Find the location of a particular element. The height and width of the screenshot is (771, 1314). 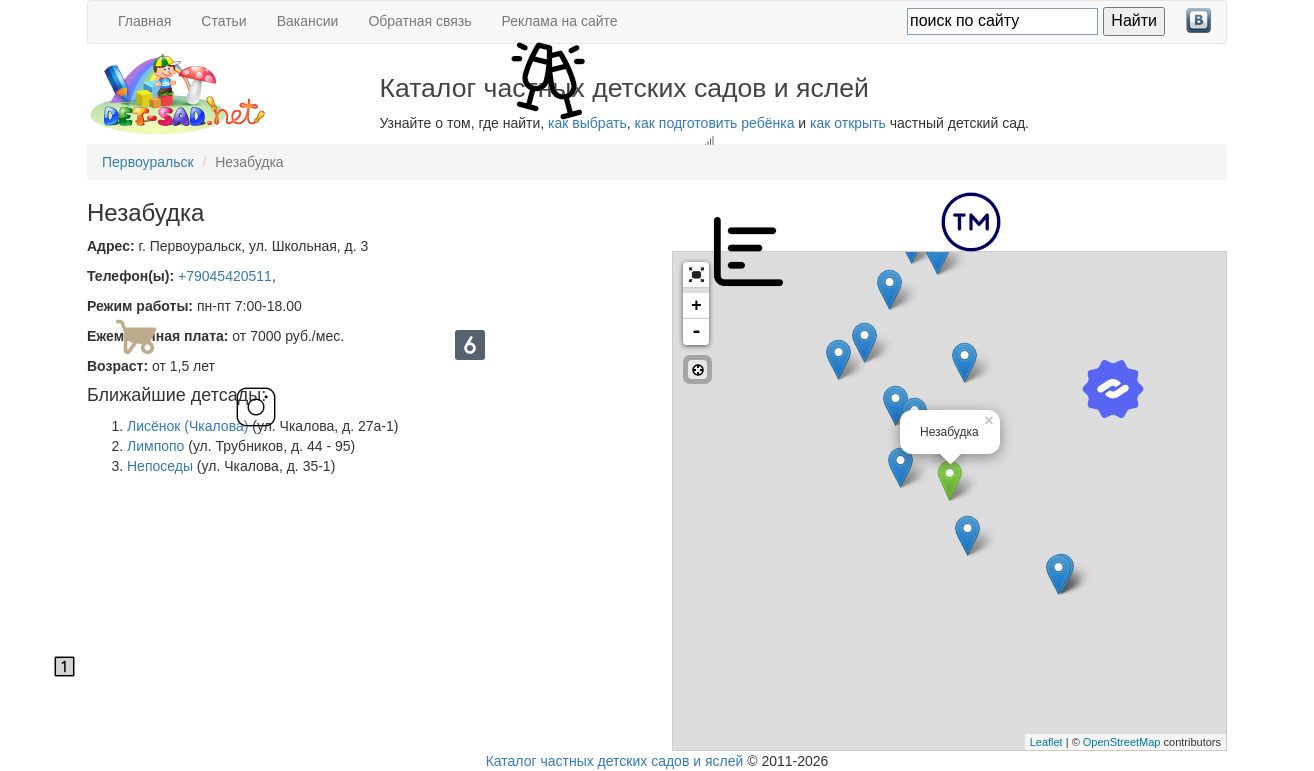

indicates trademarked content or branding is located at coordinates (971, 222).